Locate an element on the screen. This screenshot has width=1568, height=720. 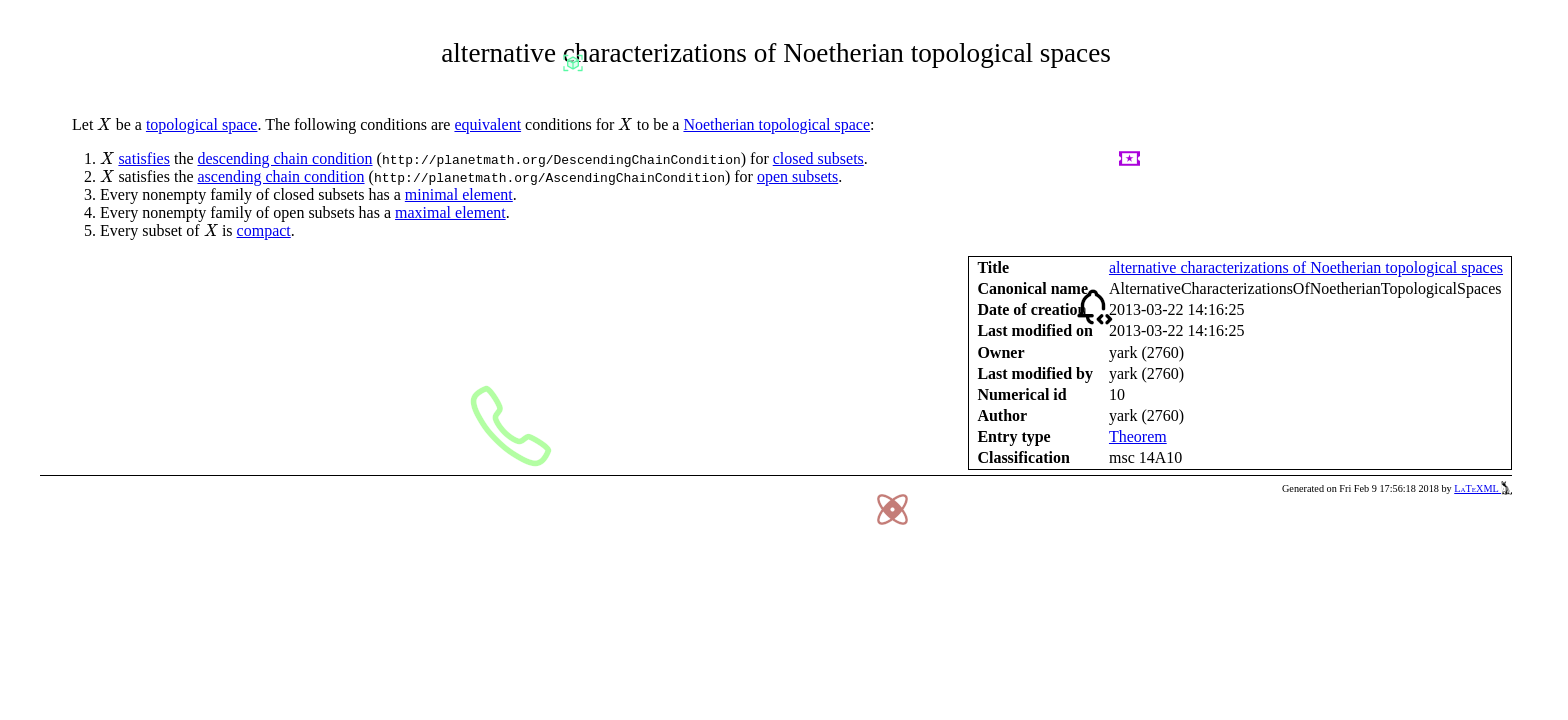
configure notification settings via code is located at coordinates (1093, 307).